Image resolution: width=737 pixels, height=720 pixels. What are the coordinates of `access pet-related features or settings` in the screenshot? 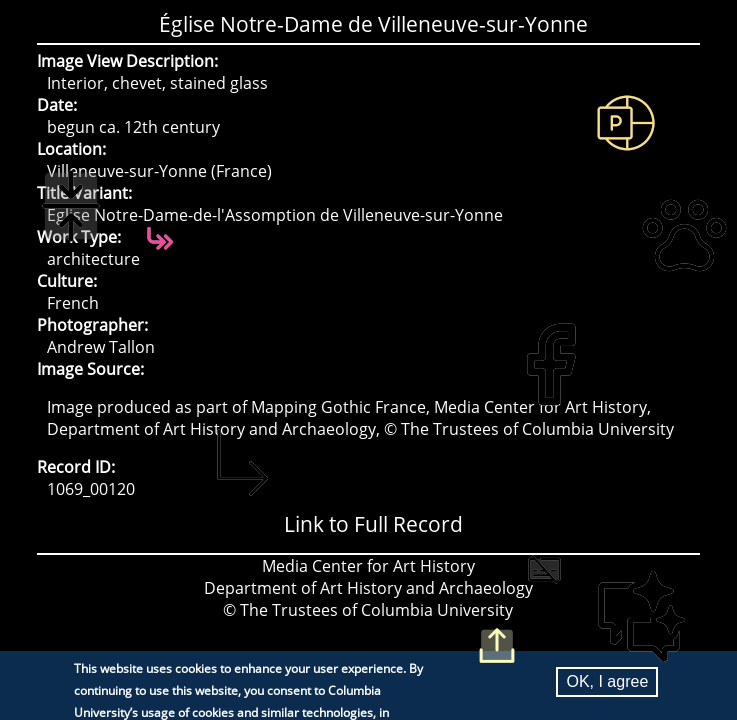 It's located at (684, 235).